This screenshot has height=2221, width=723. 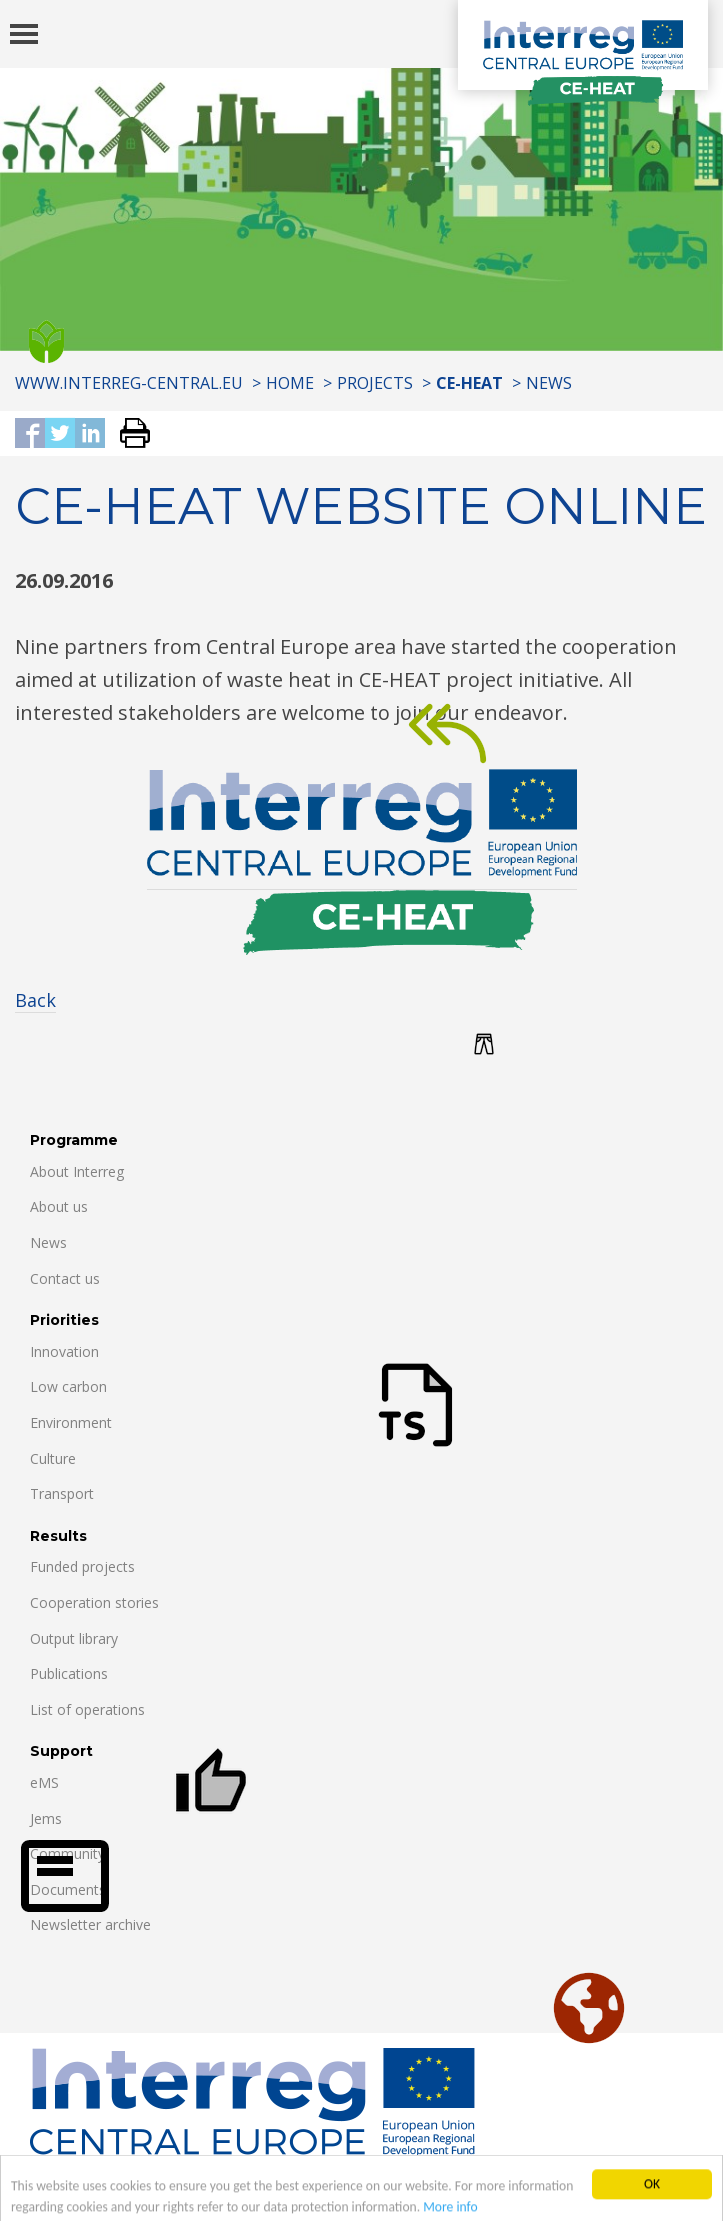 What do you see at coordinates (211, 1783) in the screenshot?
I see `like or upvote content` at bounding box center [211, 1783].